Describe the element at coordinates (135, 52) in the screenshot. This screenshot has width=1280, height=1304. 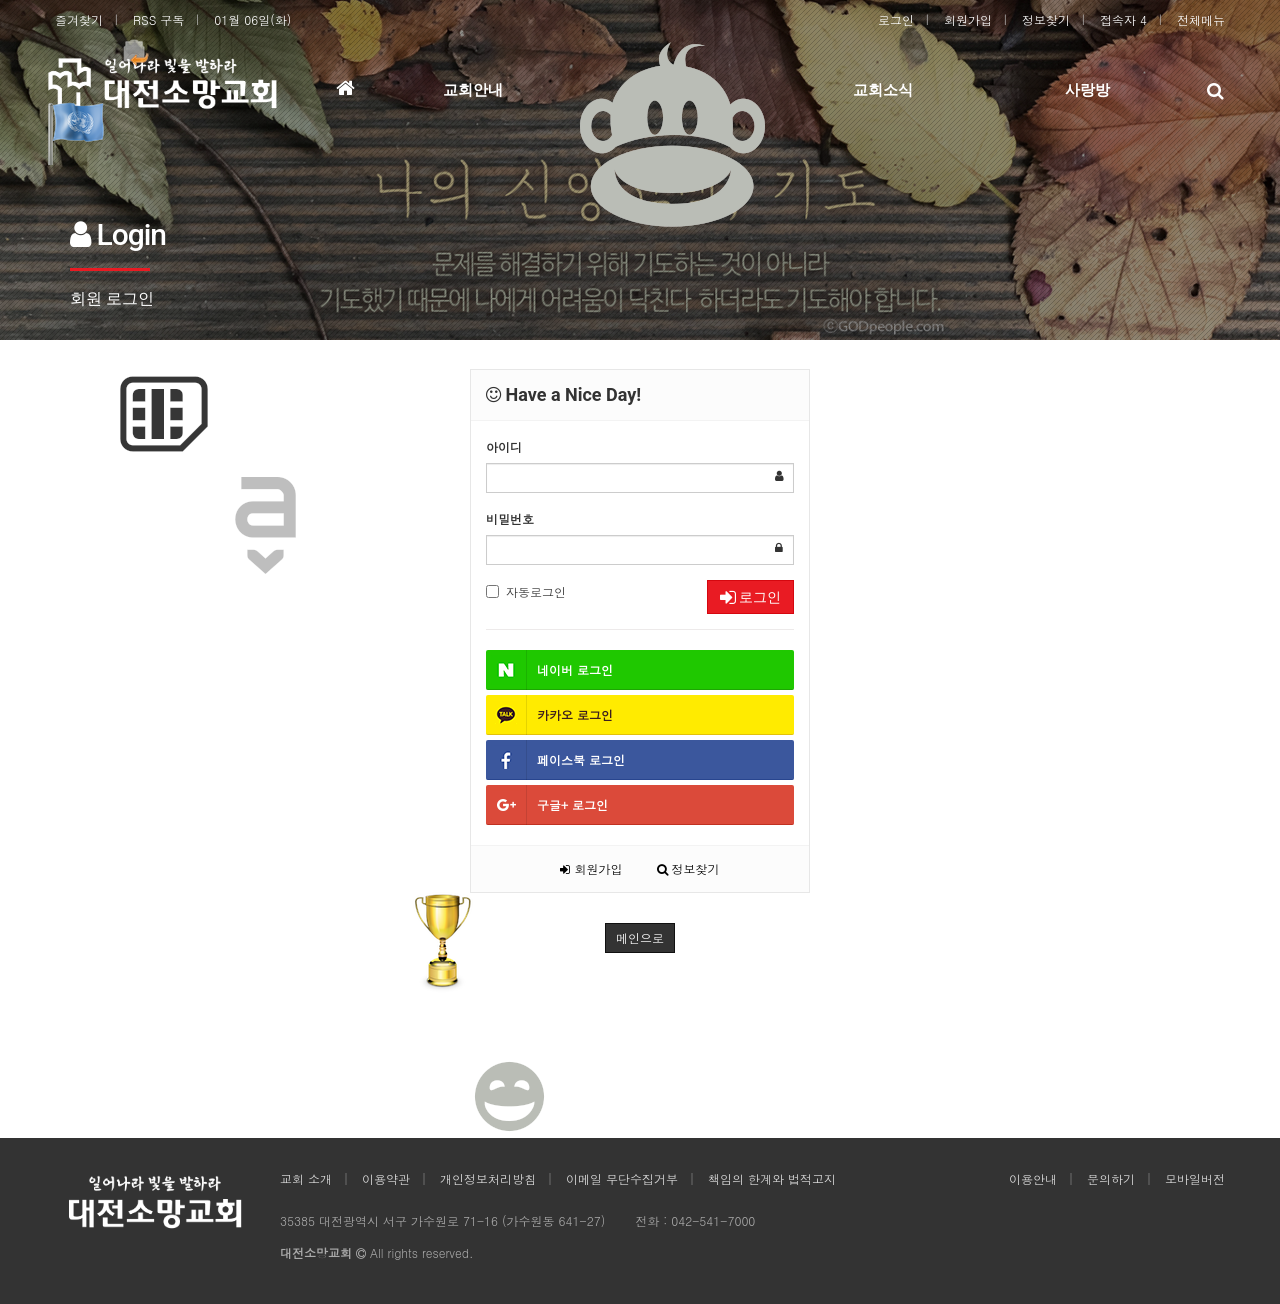
I see `indicates a replied email message` at that location.